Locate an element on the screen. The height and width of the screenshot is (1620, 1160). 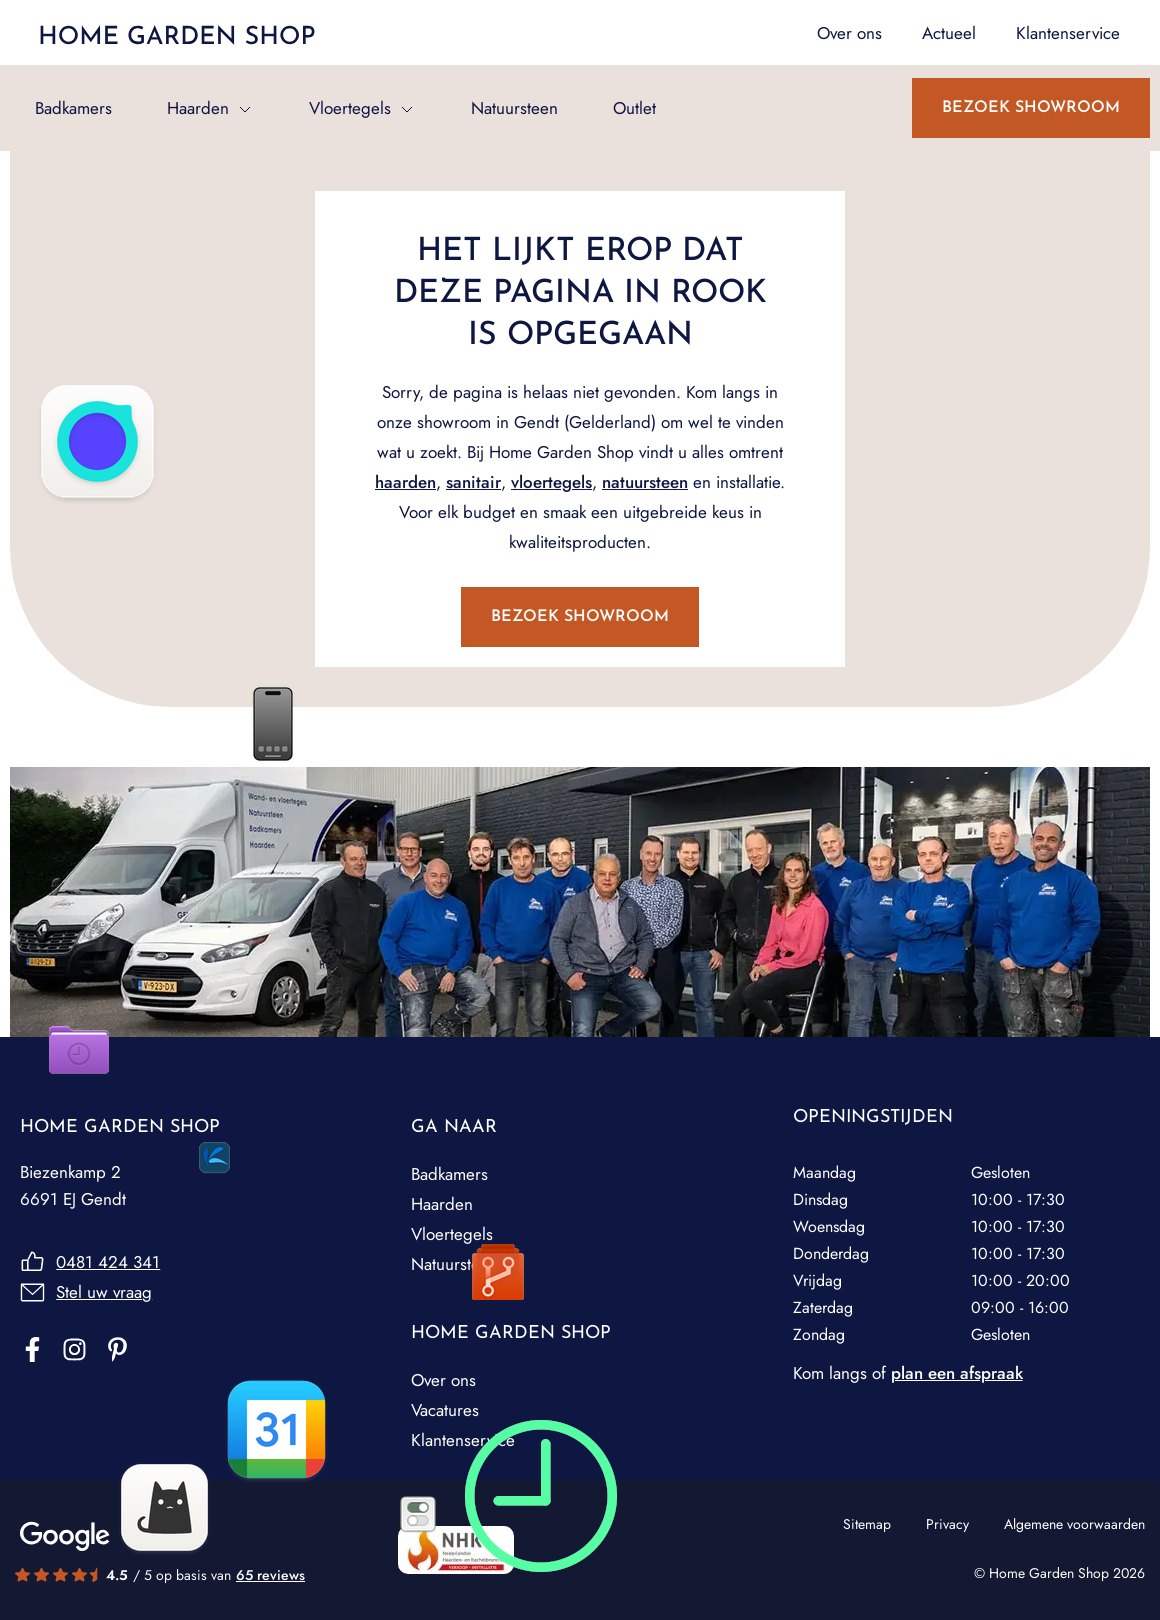
open the Clash proxy app is located at coordinates (164, 1507).